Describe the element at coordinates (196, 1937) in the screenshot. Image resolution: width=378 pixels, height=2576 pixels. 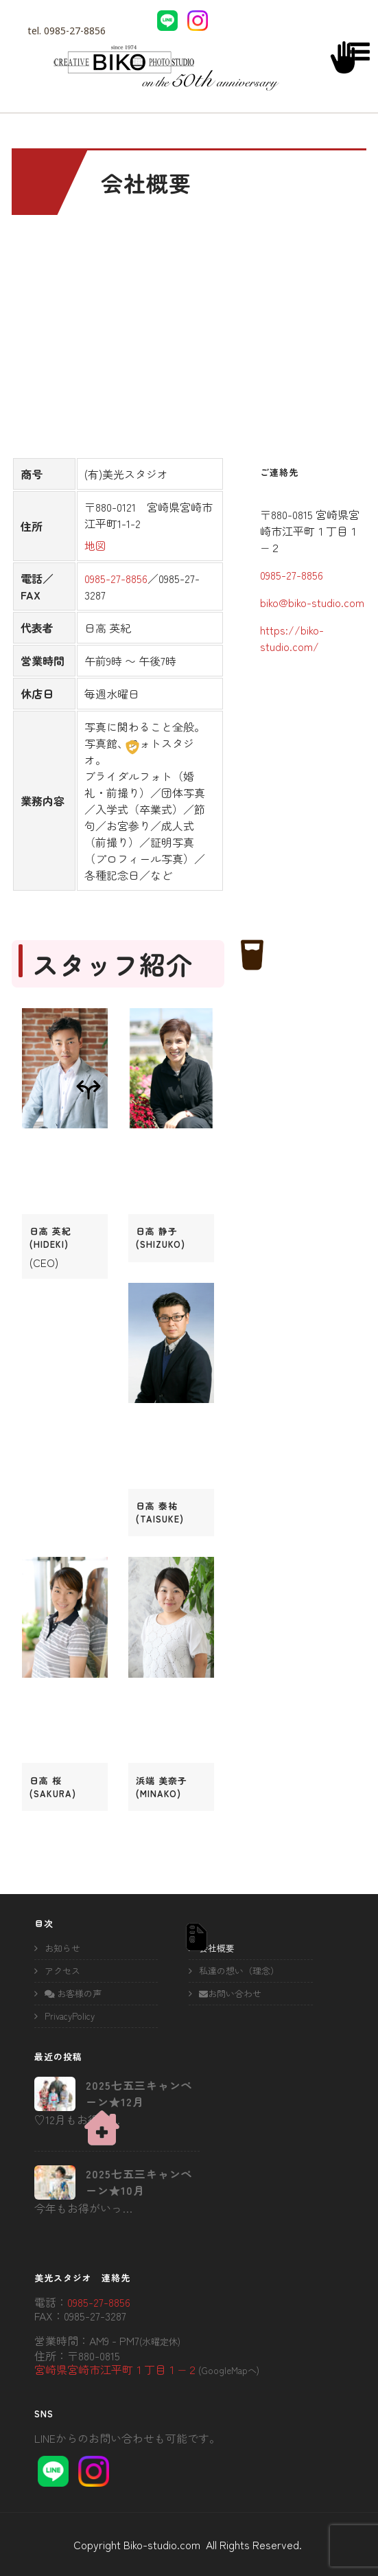
I see `view or open a compressed archive file` at that location.